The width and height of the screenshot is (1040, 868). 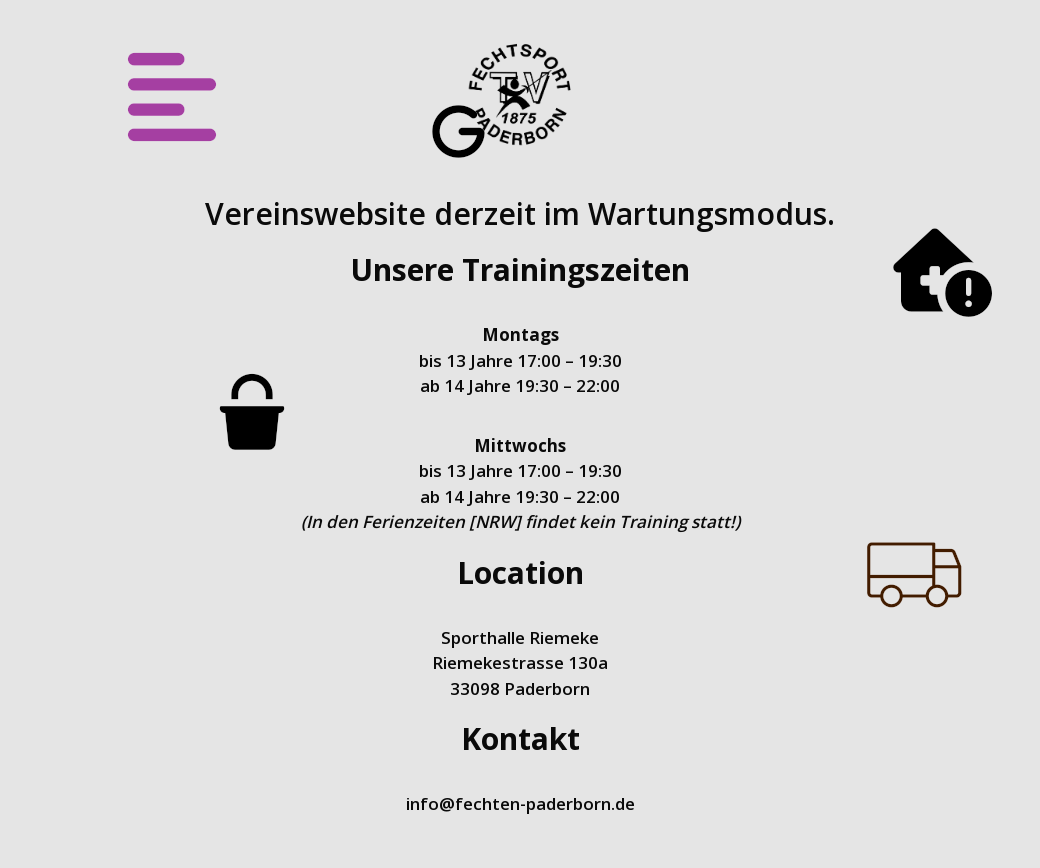 I want to click on align text to the left, so click(x=172, y=97).